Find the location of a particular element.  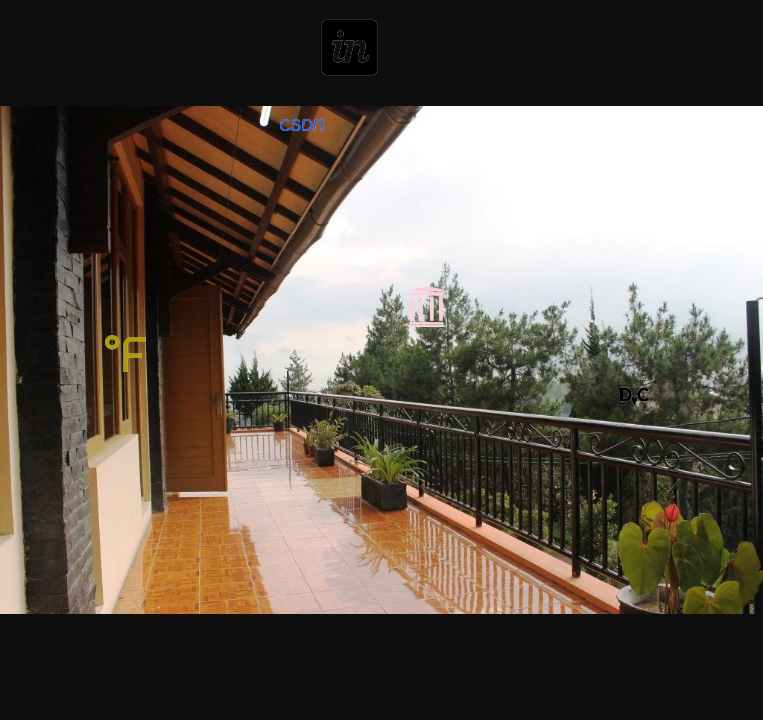

visit CSDN developer community is located at coordinates (302, 125).